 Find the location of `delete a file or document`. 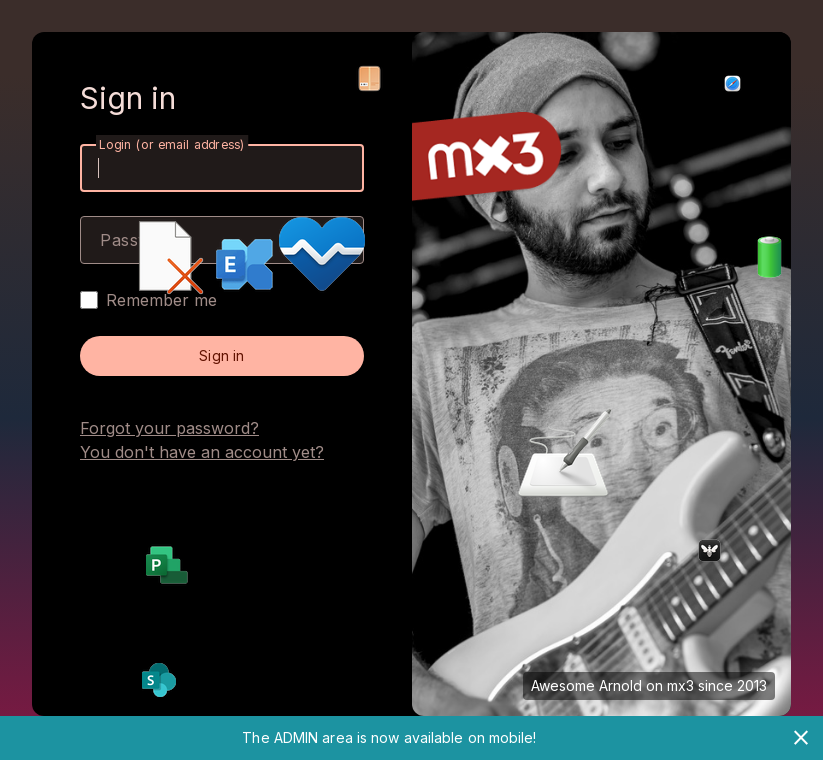

delete a file or document is located at coordinates (165, 256).